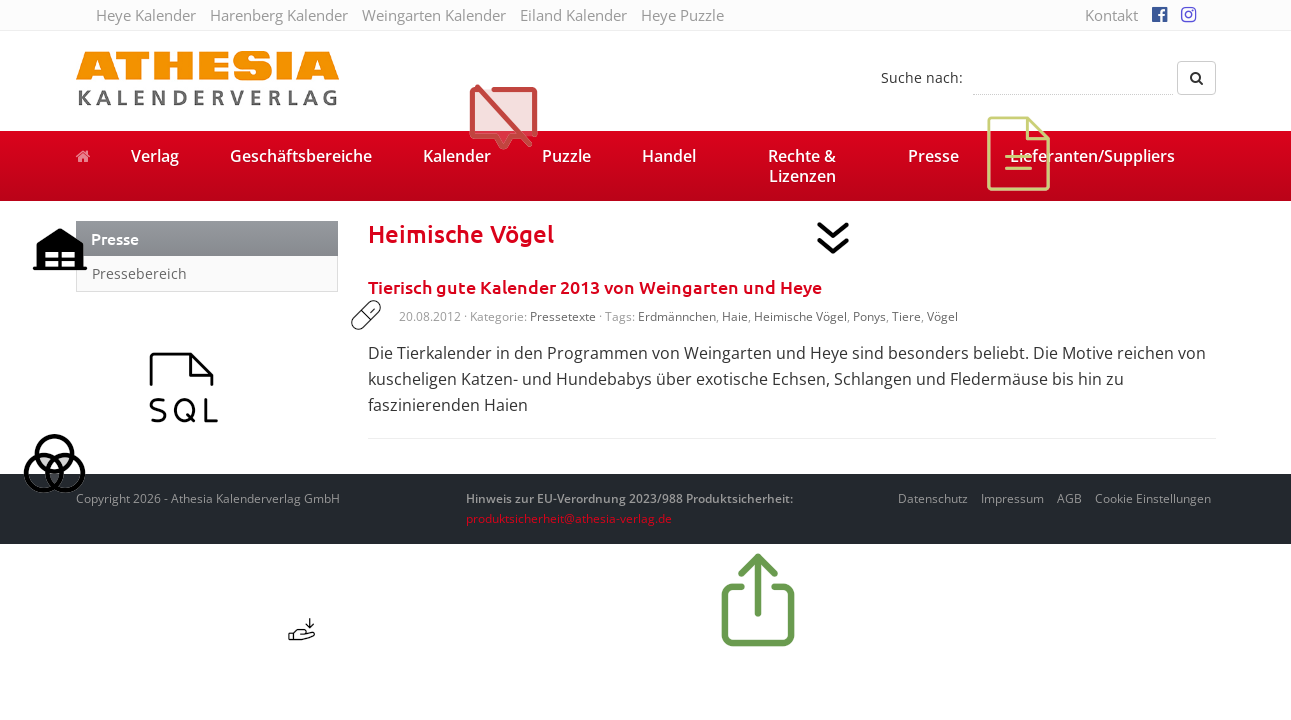 The image size is (1291, 720). I want to click on indicates overlapping or shared elements in a venn diagram, so click(54, 464).